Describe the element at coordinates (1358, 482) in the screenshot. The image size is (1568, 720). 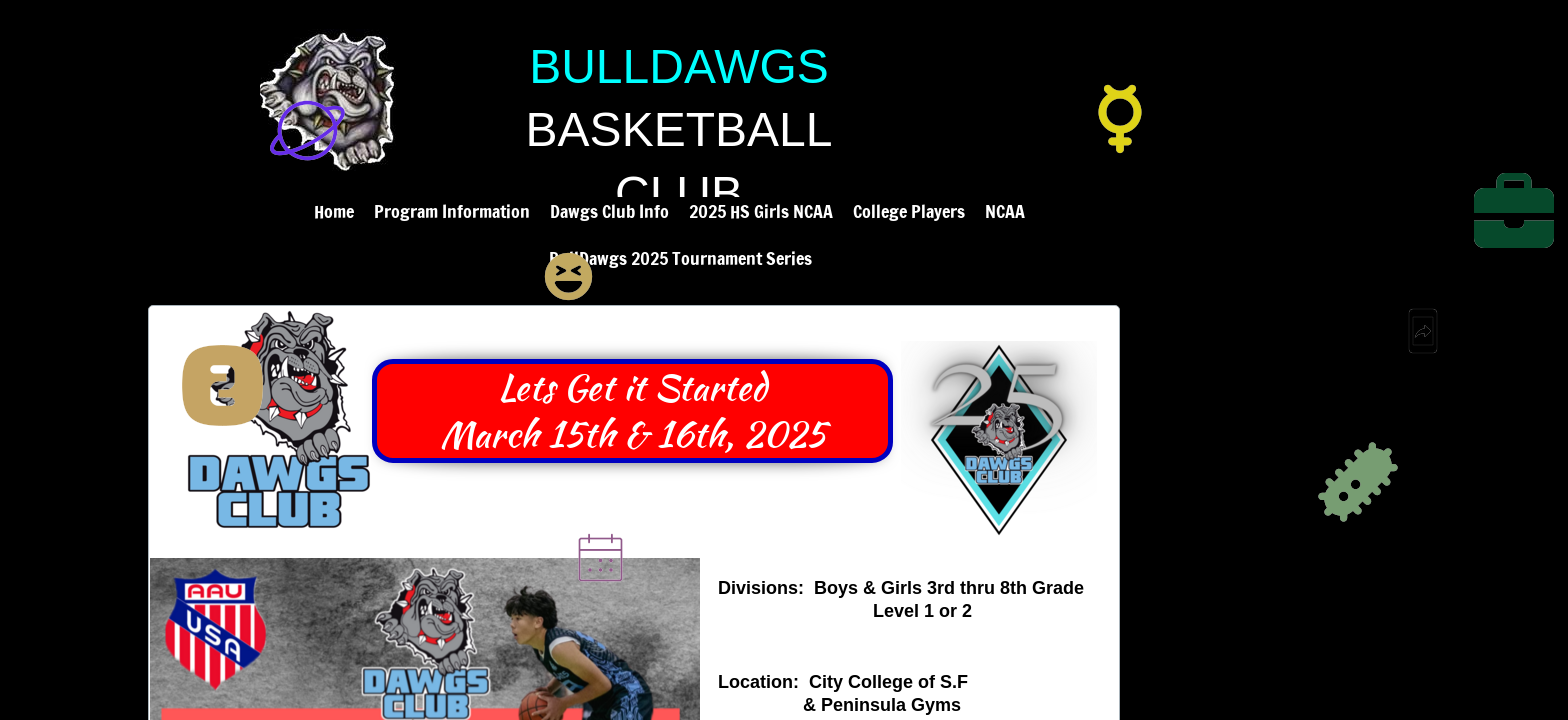
I see `indicates microbiology or bacterial content` at that location.